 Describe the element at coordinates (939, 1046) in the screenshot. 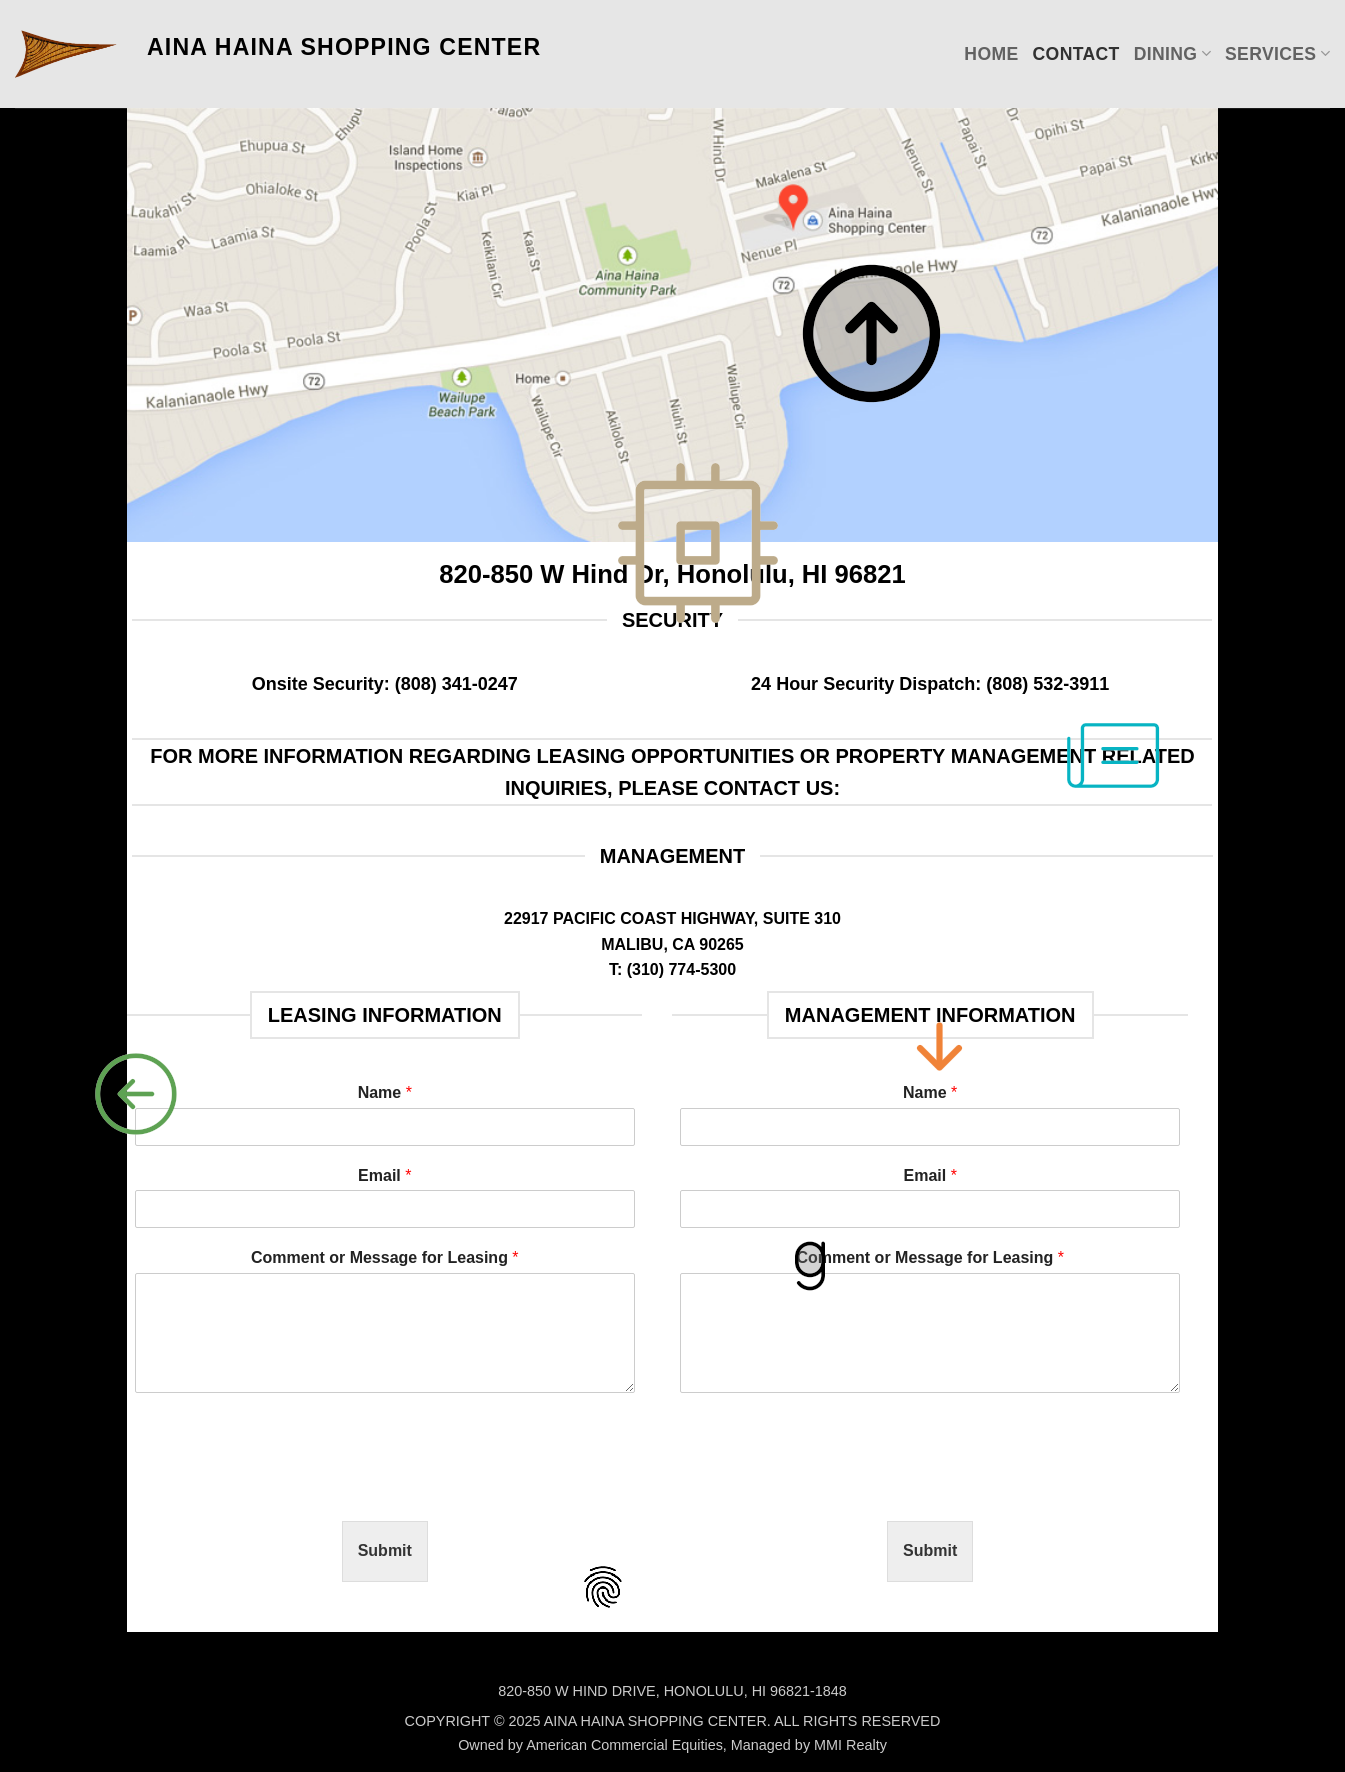

I see `scroll down or view more content` at that location.